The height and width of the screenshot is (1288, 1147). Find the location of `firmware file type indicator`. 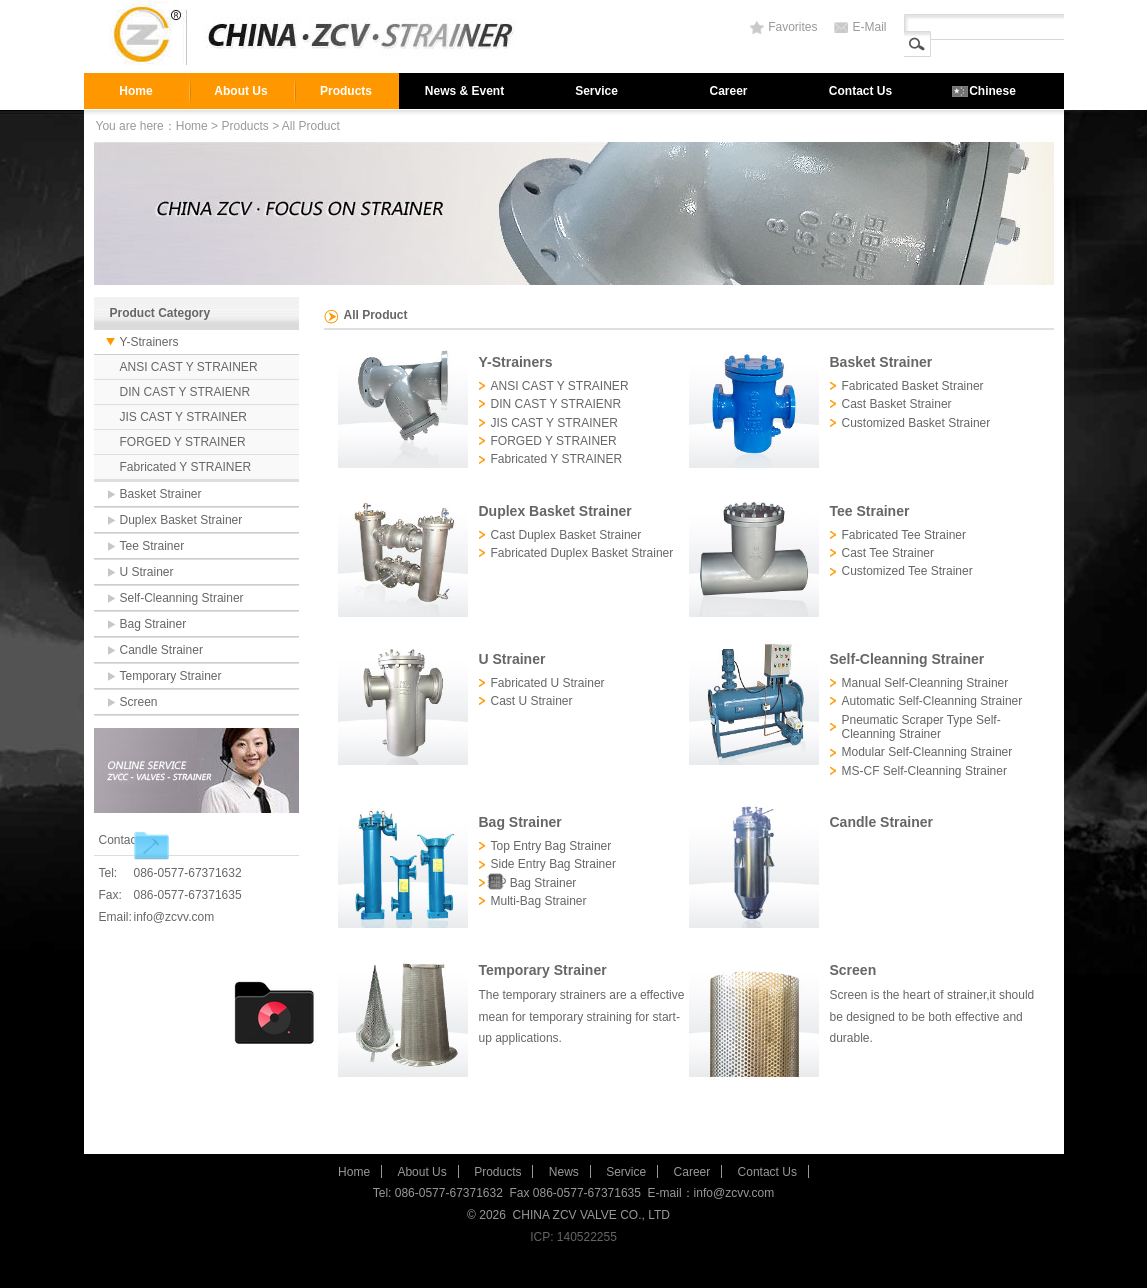

firmware file type indicator is located at coordinates (495, 881).